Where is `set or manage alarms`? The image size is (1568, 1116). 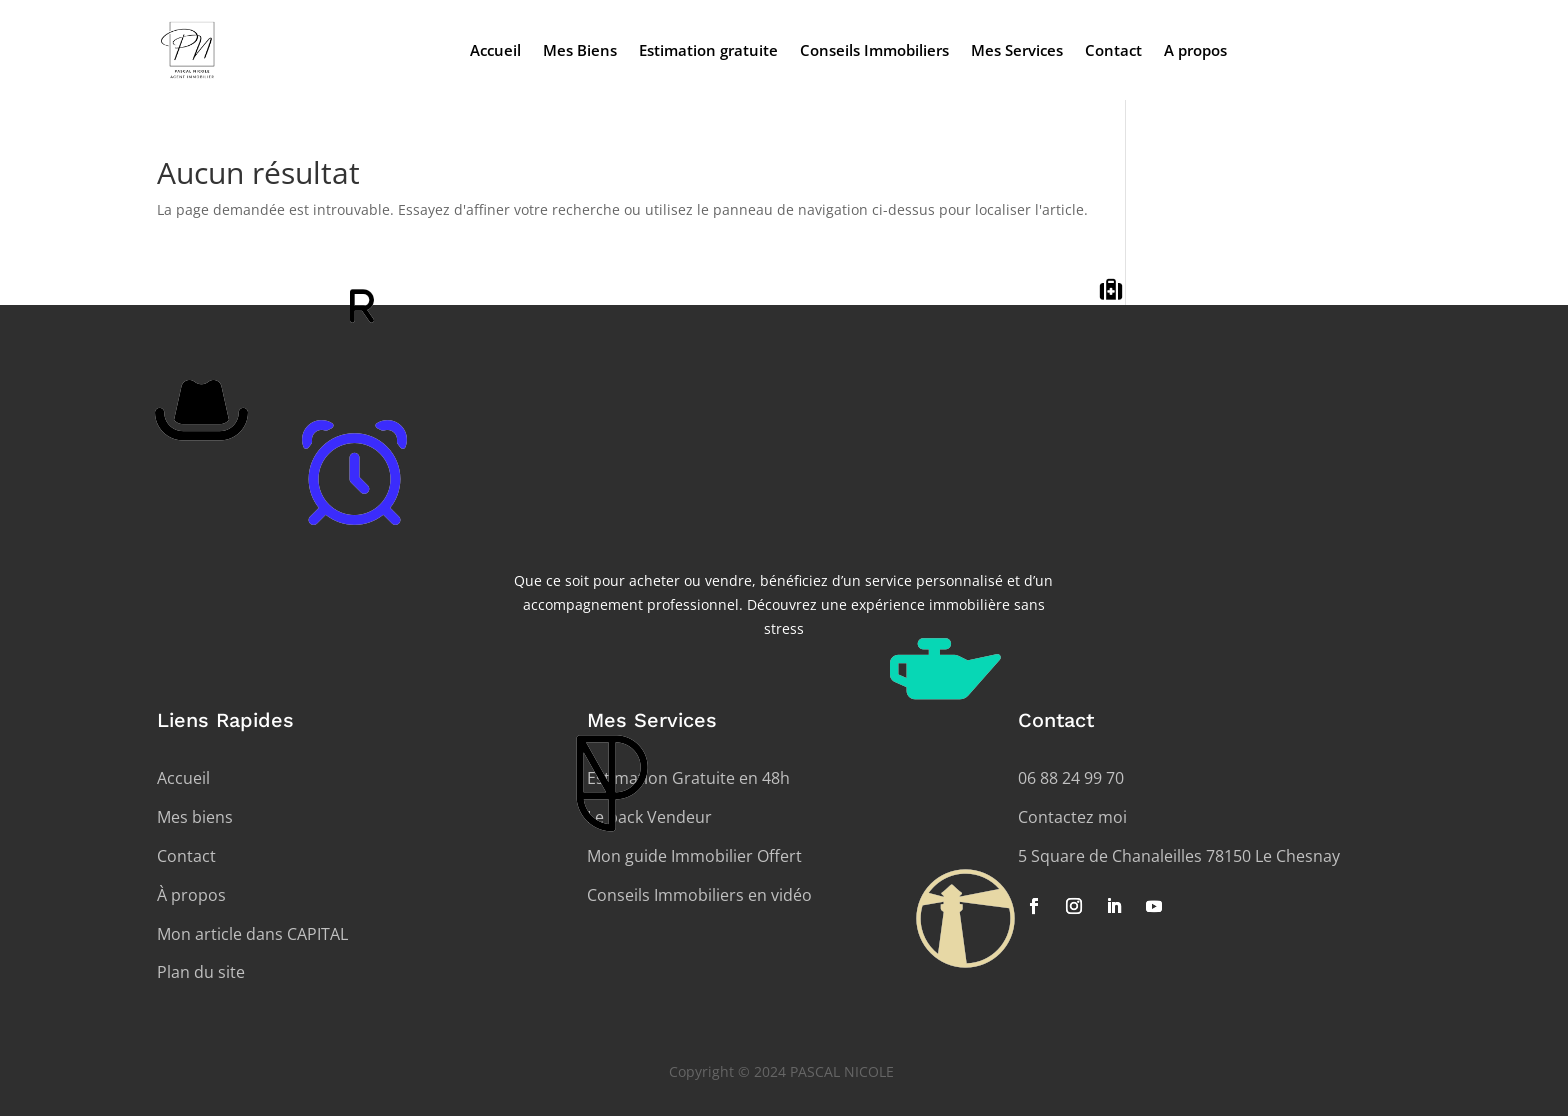
set or manage alarms is located at coordinates (354, 472).